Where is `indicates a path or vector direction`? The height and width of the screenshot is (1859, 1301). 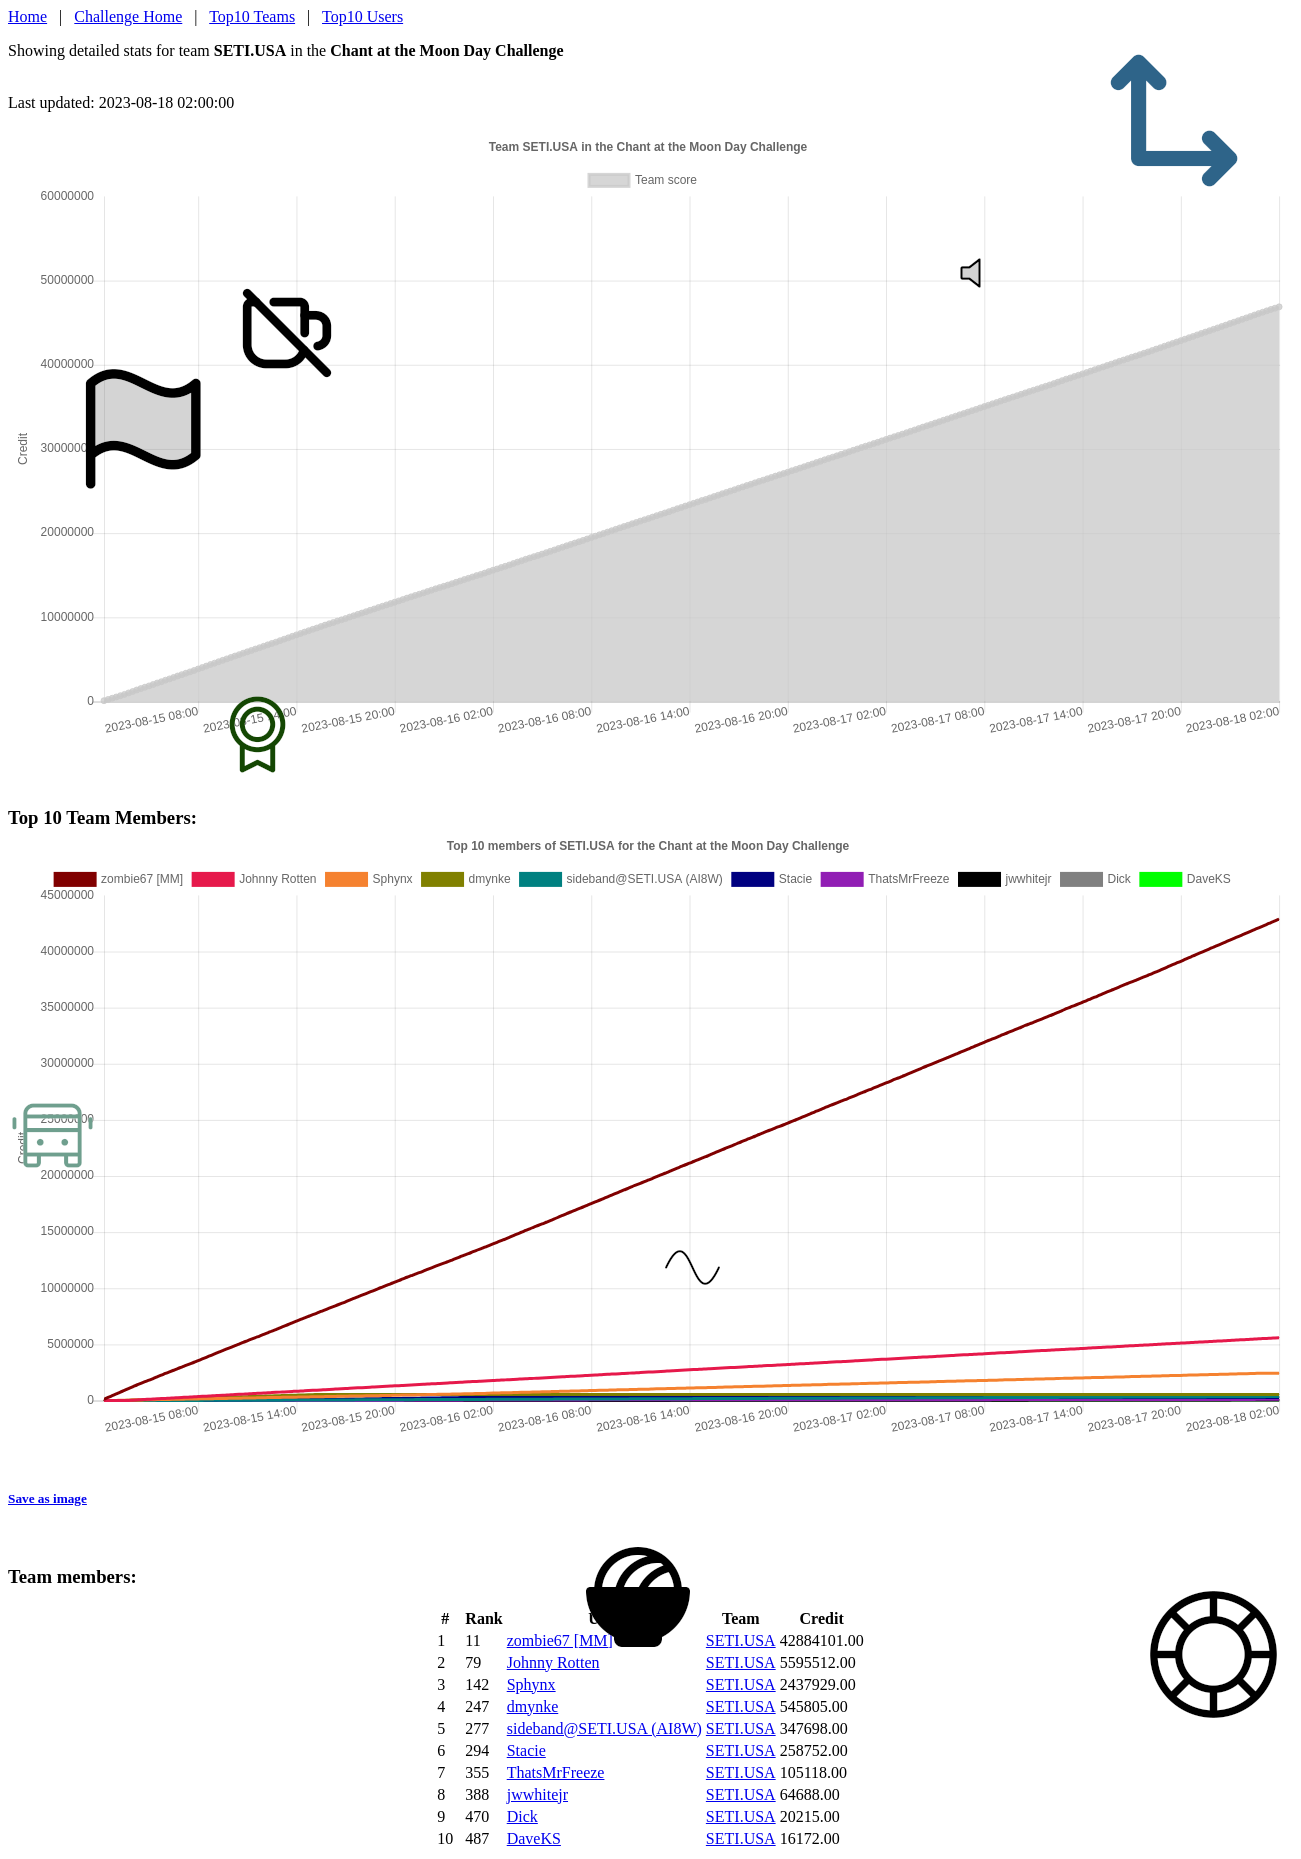
indicates a path or vector direction is located at coordinates (1169, 118).